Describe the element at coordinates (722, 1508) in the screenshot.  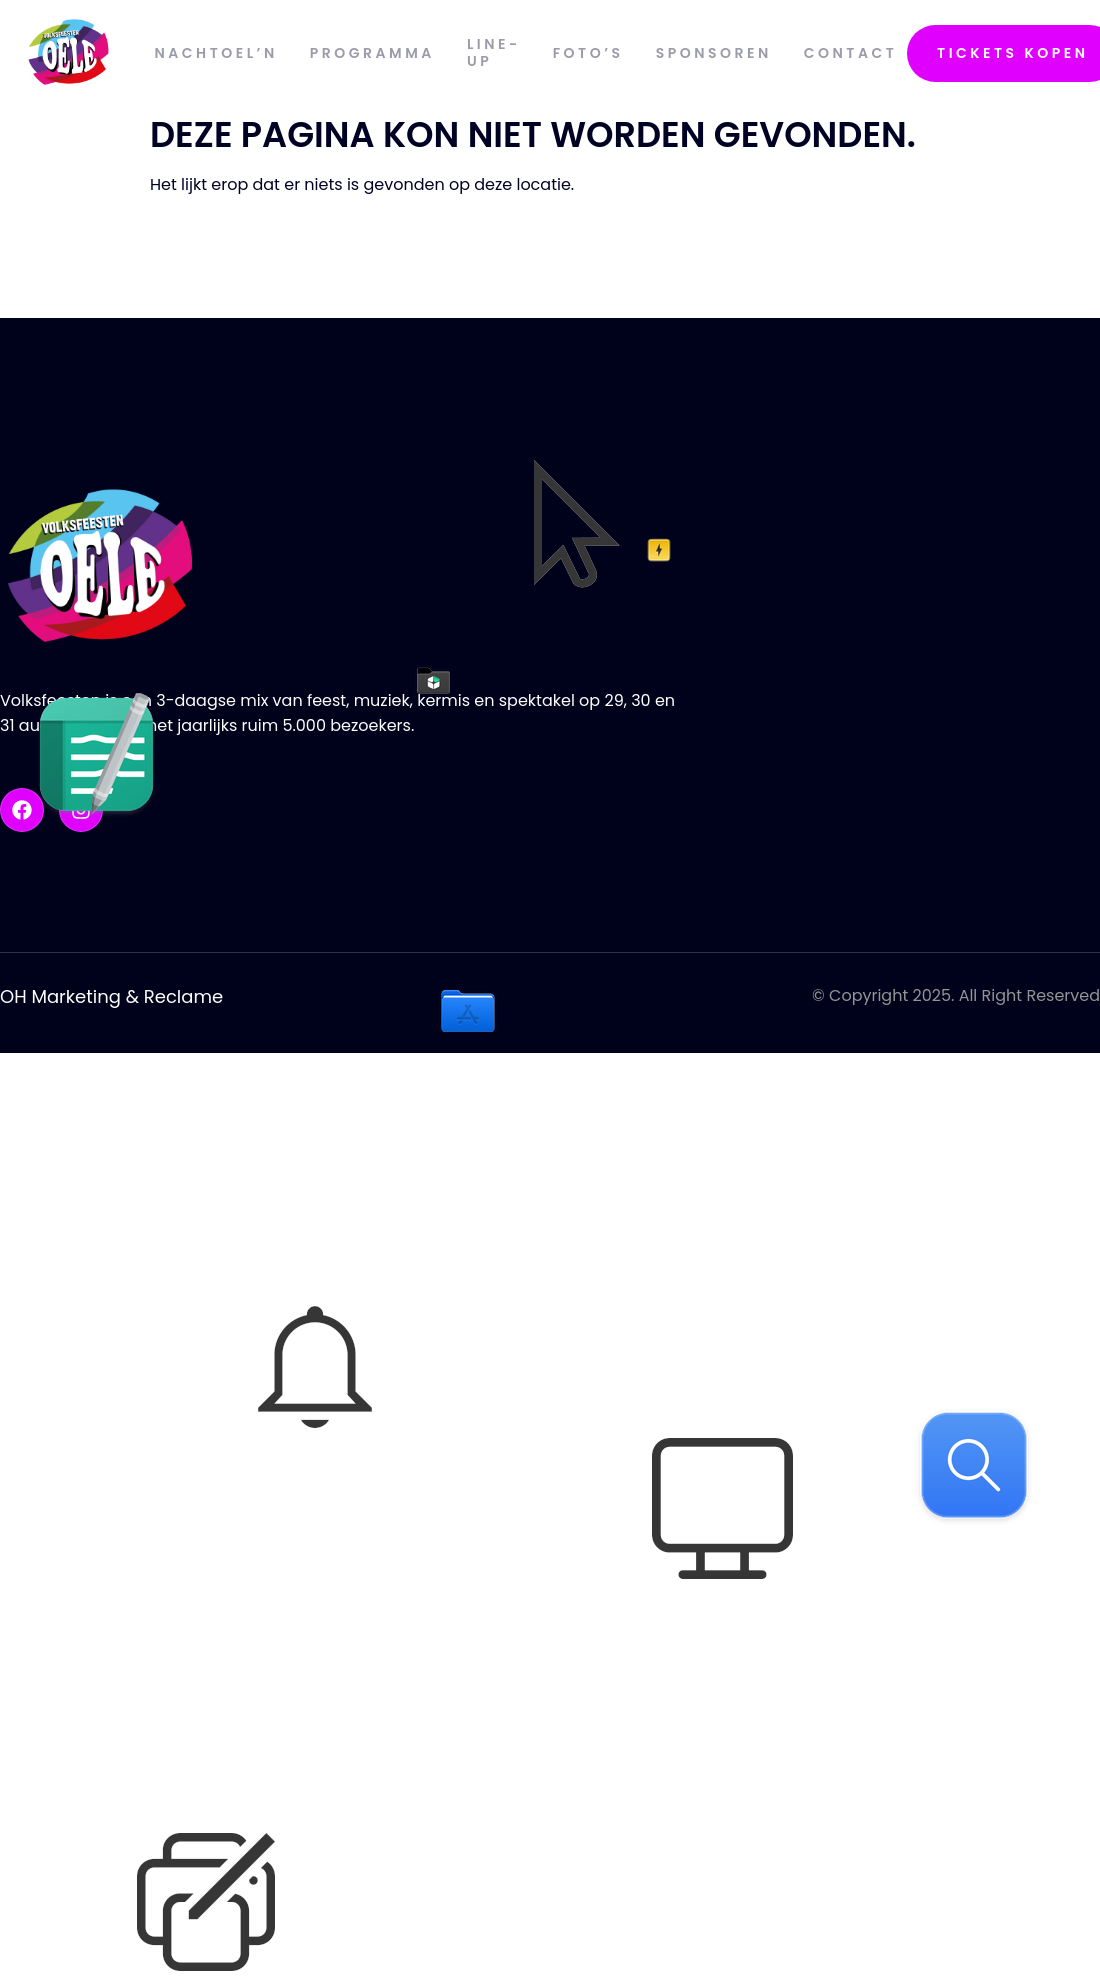
I see `display or monitor settings` at that location.